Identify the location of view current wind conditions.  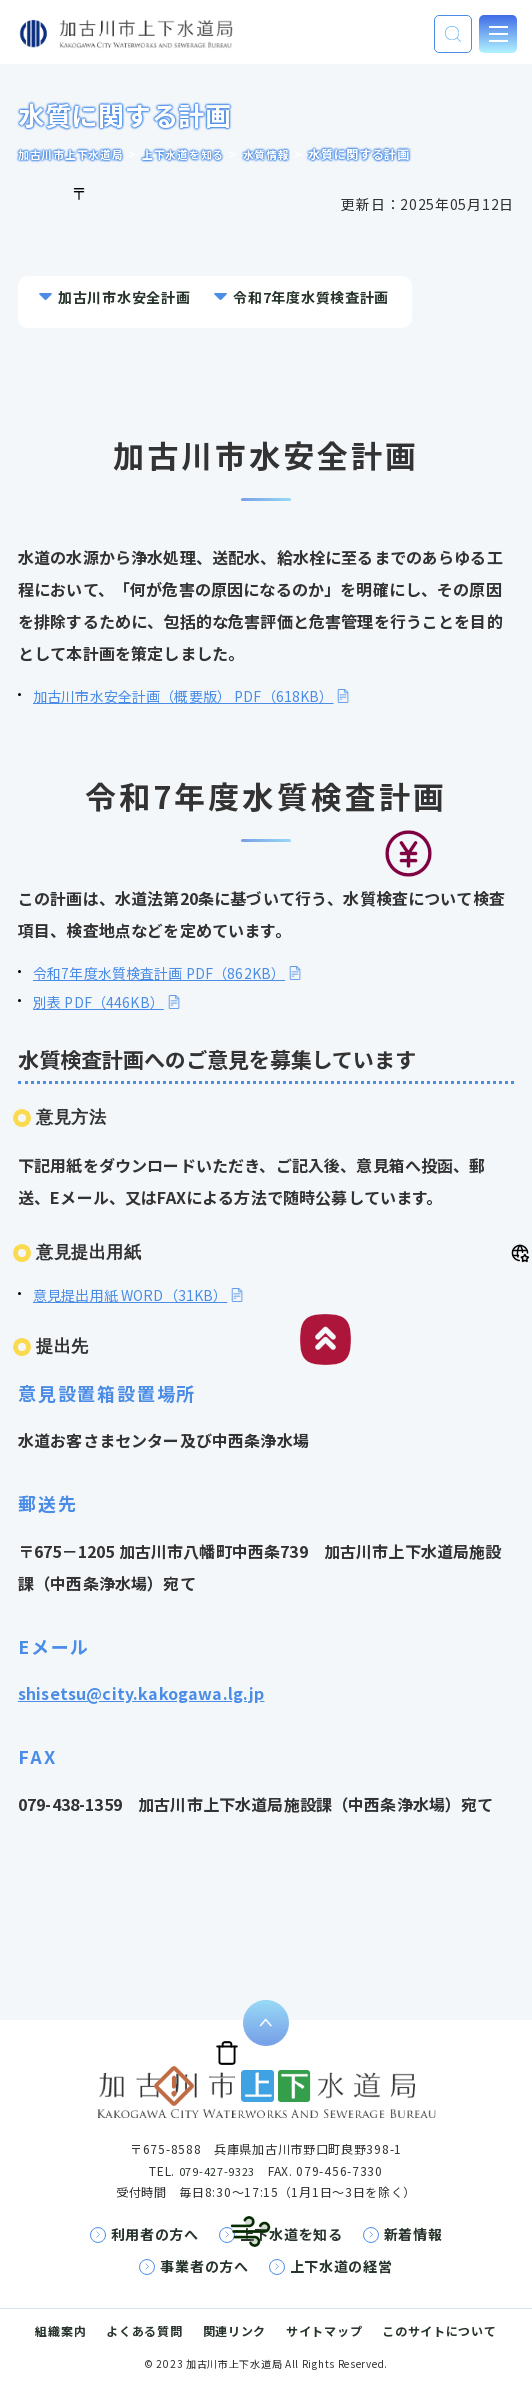
(250, 2231).